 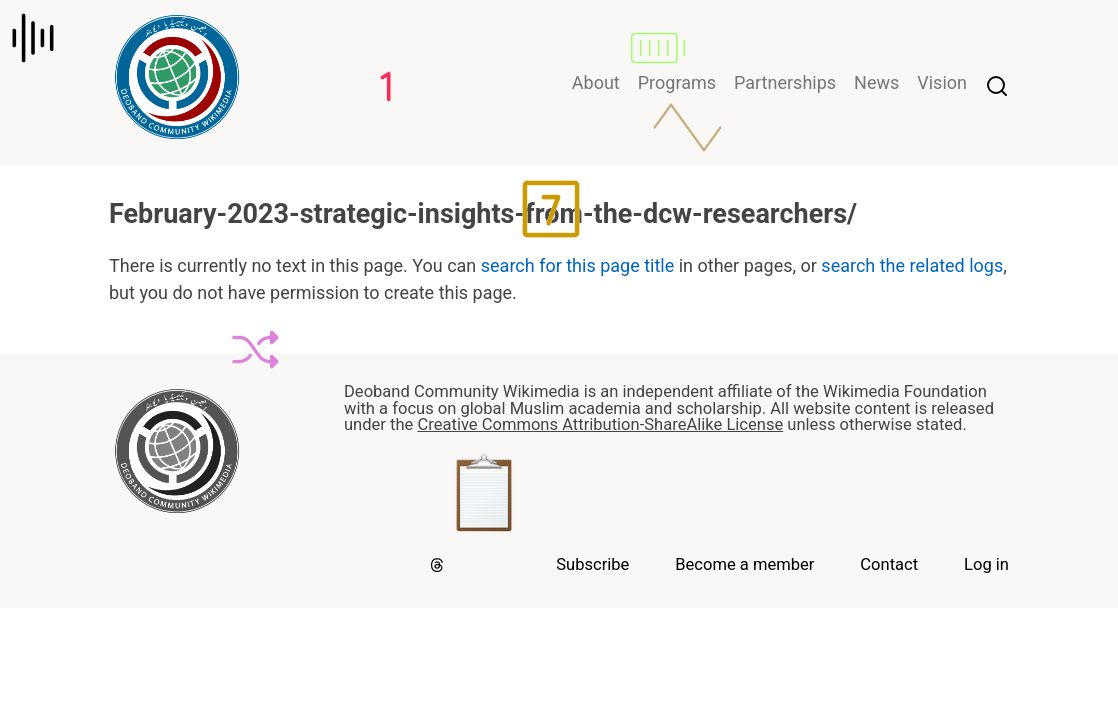 What do you see at coordinates (387, 86) in the screenshot?
I see `indicates first place or top ranking` at bounding box center [387, 86].